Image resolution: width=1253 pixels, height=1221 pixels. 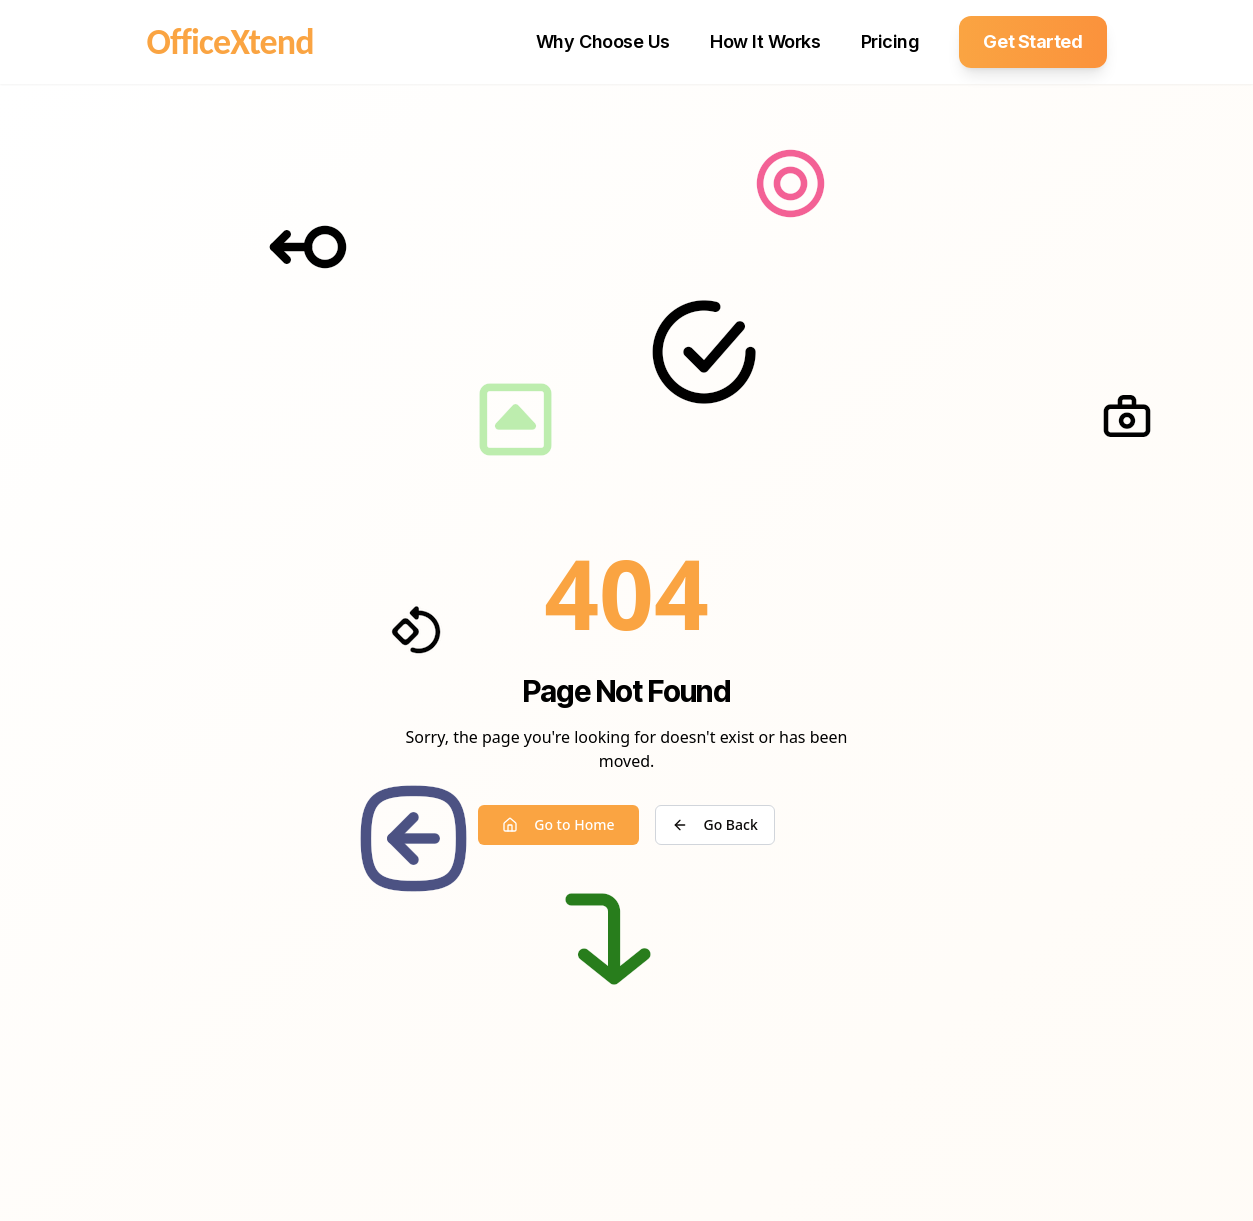 I want to click on swipe left to dismiss or navigate back, so click(x=308, y=247).